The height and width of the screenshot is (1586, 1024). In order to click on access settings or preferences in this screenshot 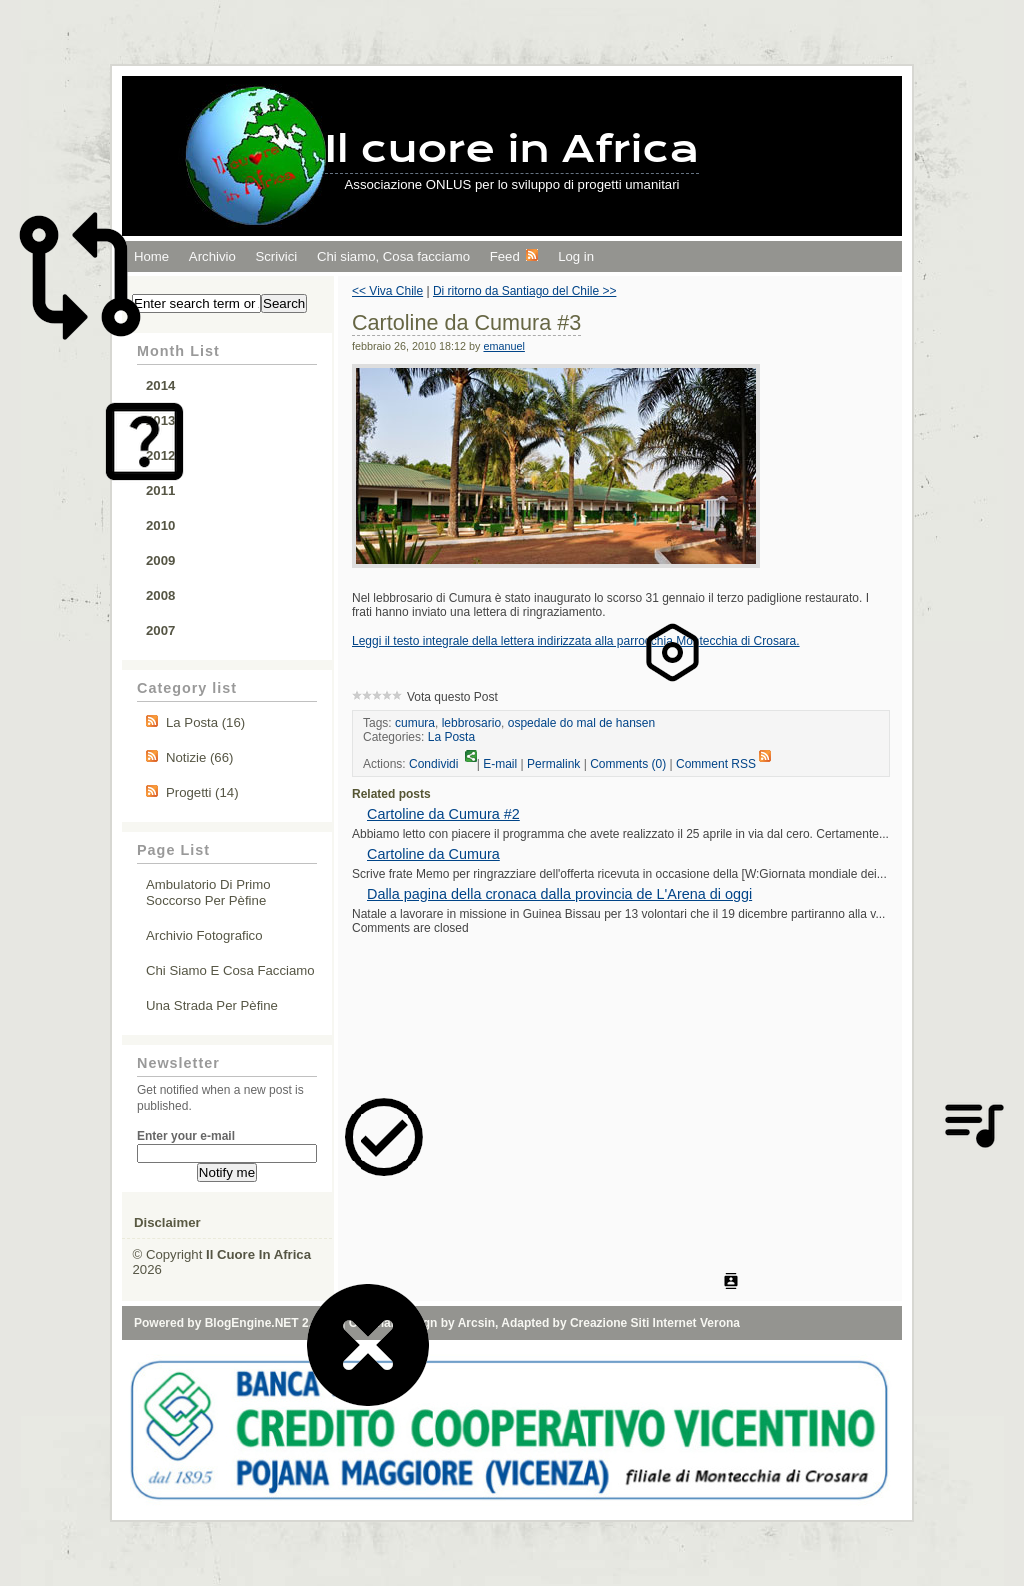, I will do `click(672, 652)`.